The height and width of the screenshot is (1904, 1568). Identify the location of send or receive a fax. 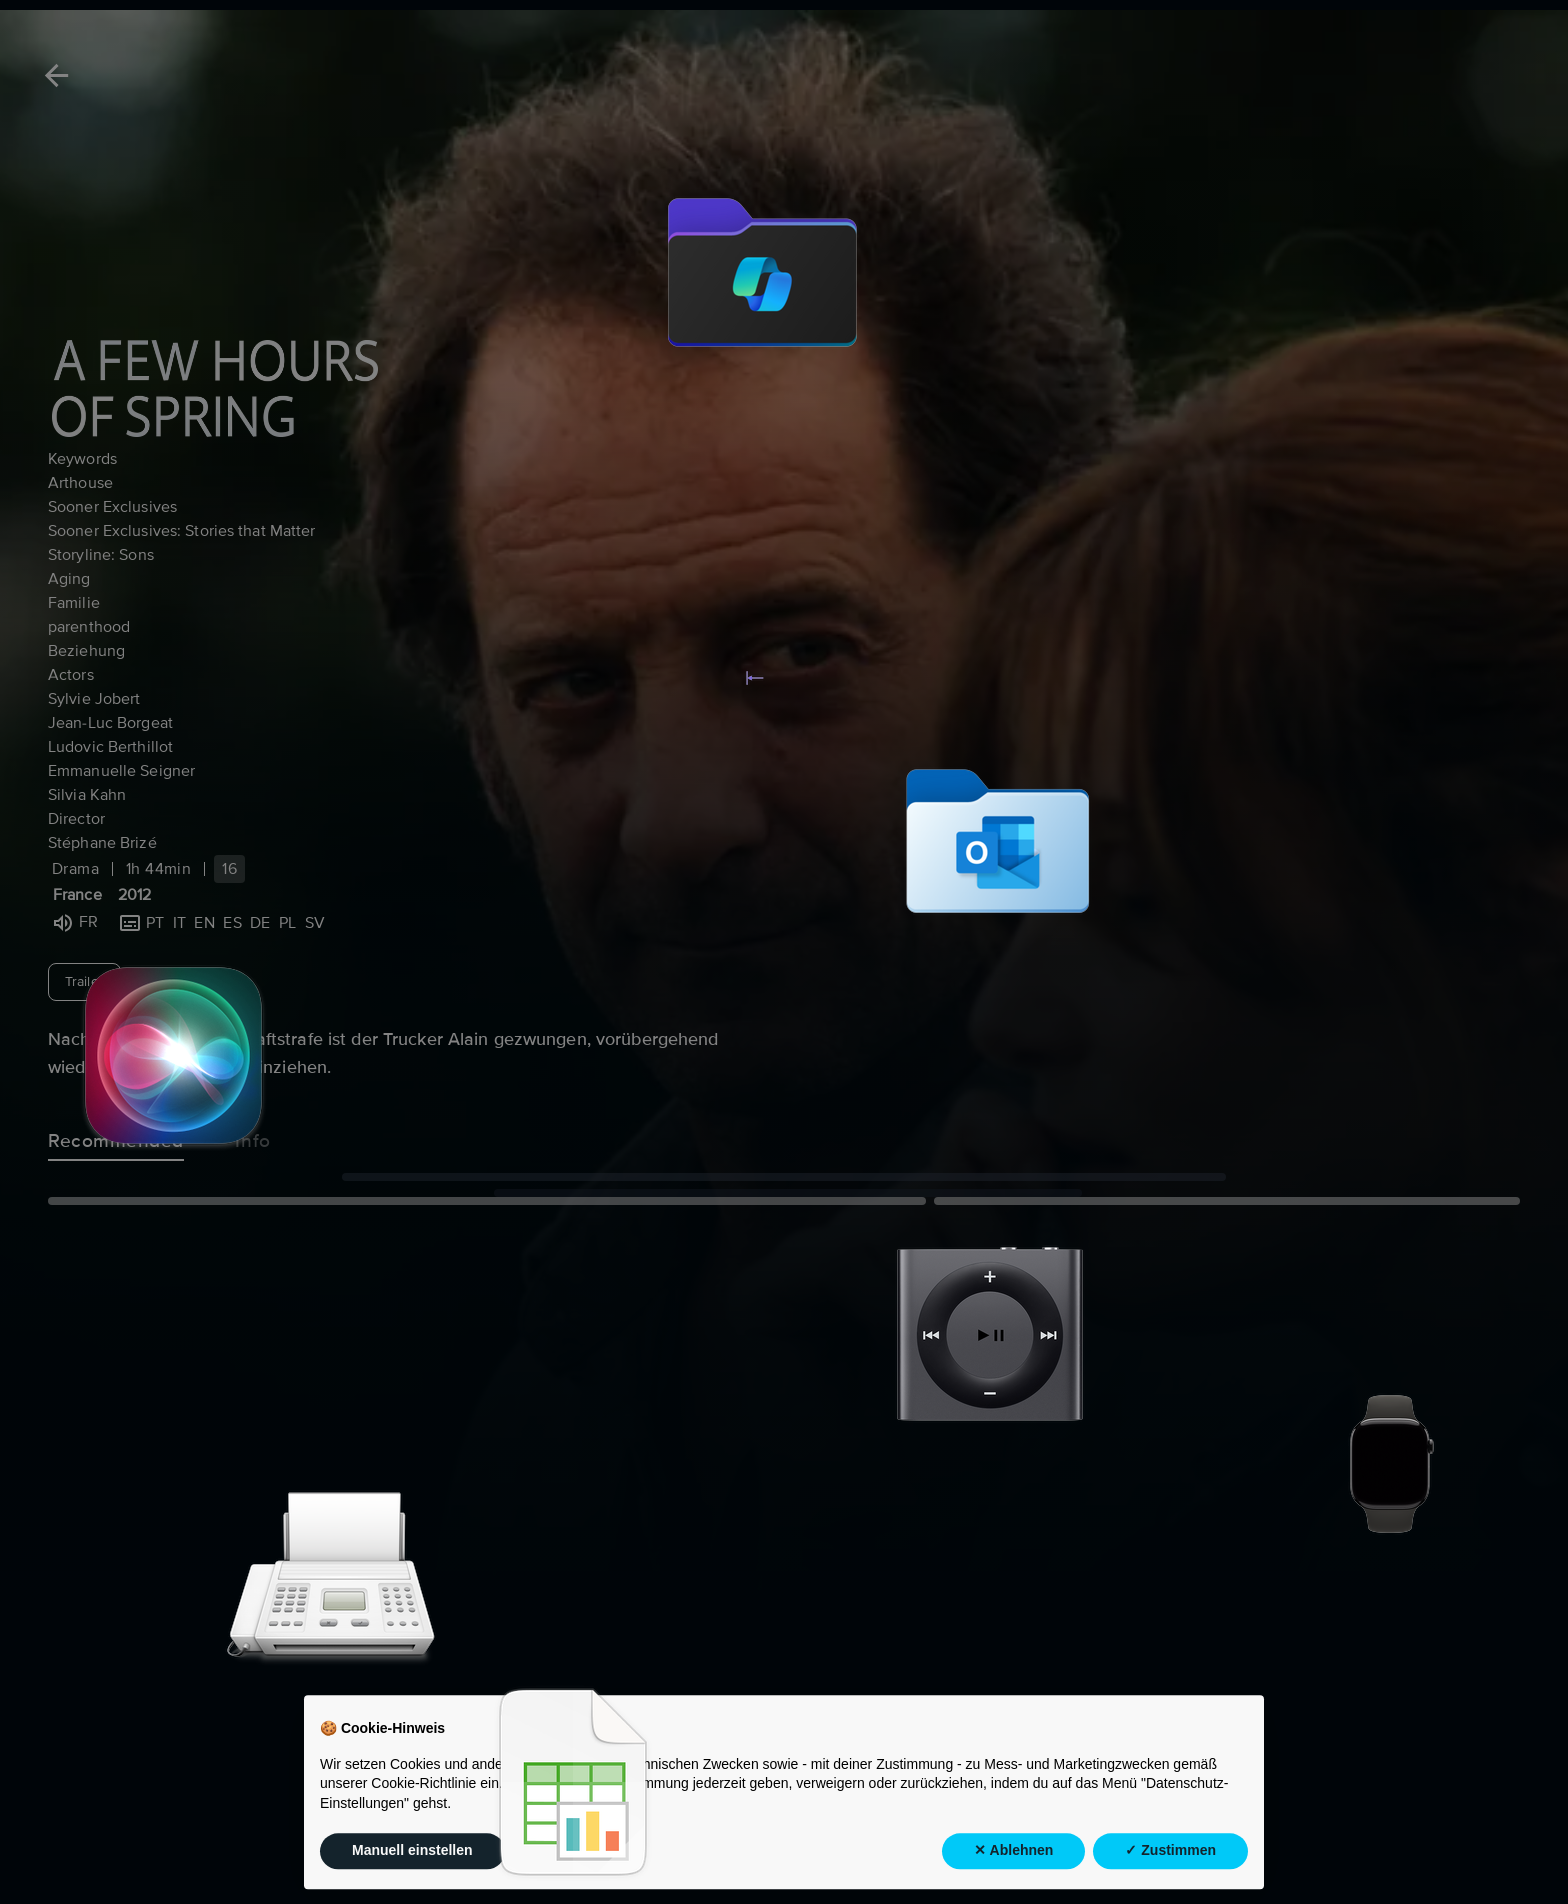
(331, 1579).